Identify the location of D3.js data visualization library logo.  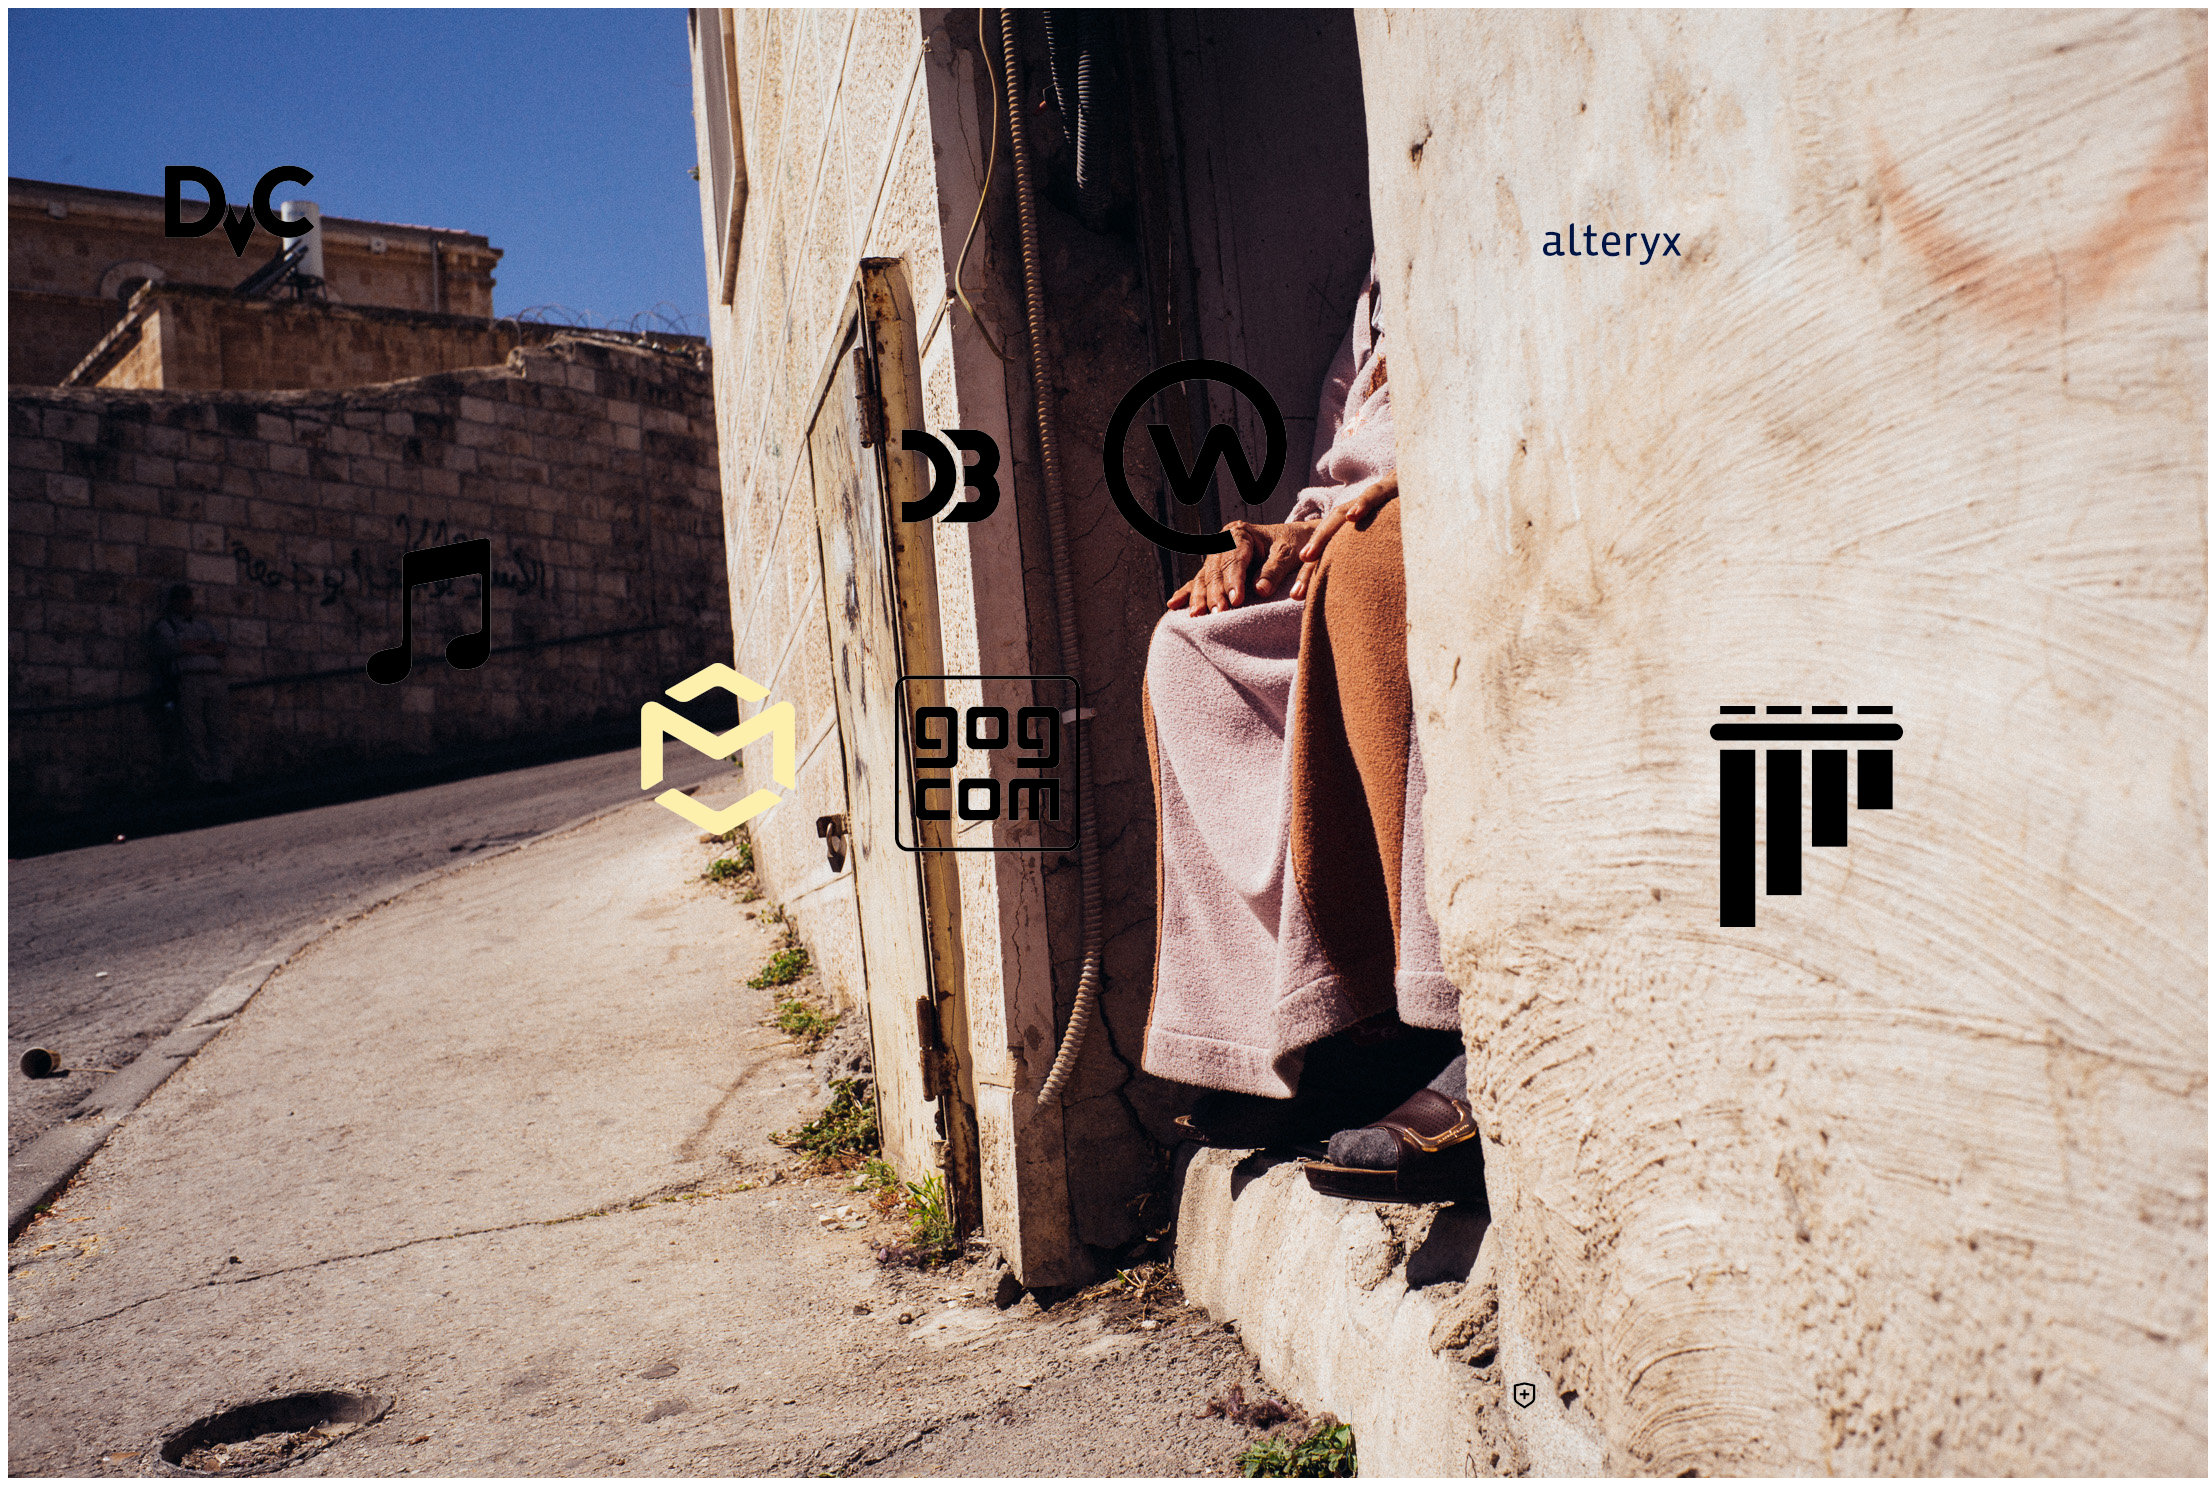
(951, 476).